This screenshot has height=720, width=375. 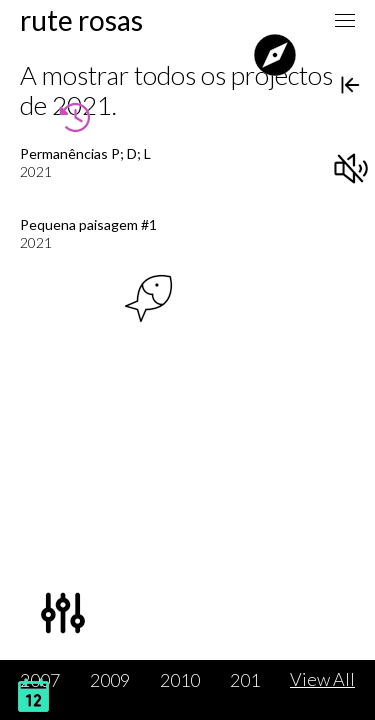 What do you see at coordinates (350, 85) in the screenshot?
I see `go back to the beginning` at bounding box center [350, 85].